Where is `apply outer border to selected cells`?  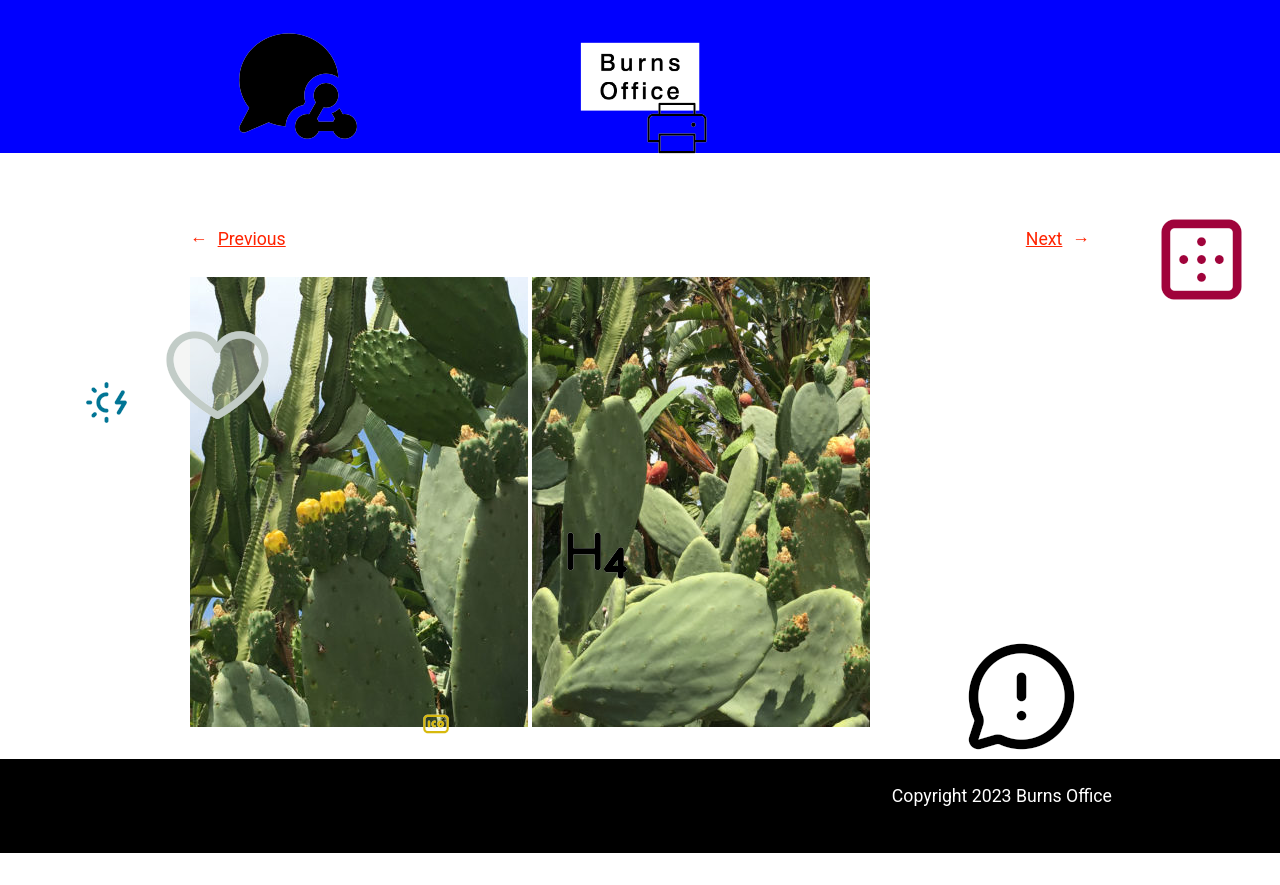
apply outer border to selected cells is located at coordinates (1201, 259).